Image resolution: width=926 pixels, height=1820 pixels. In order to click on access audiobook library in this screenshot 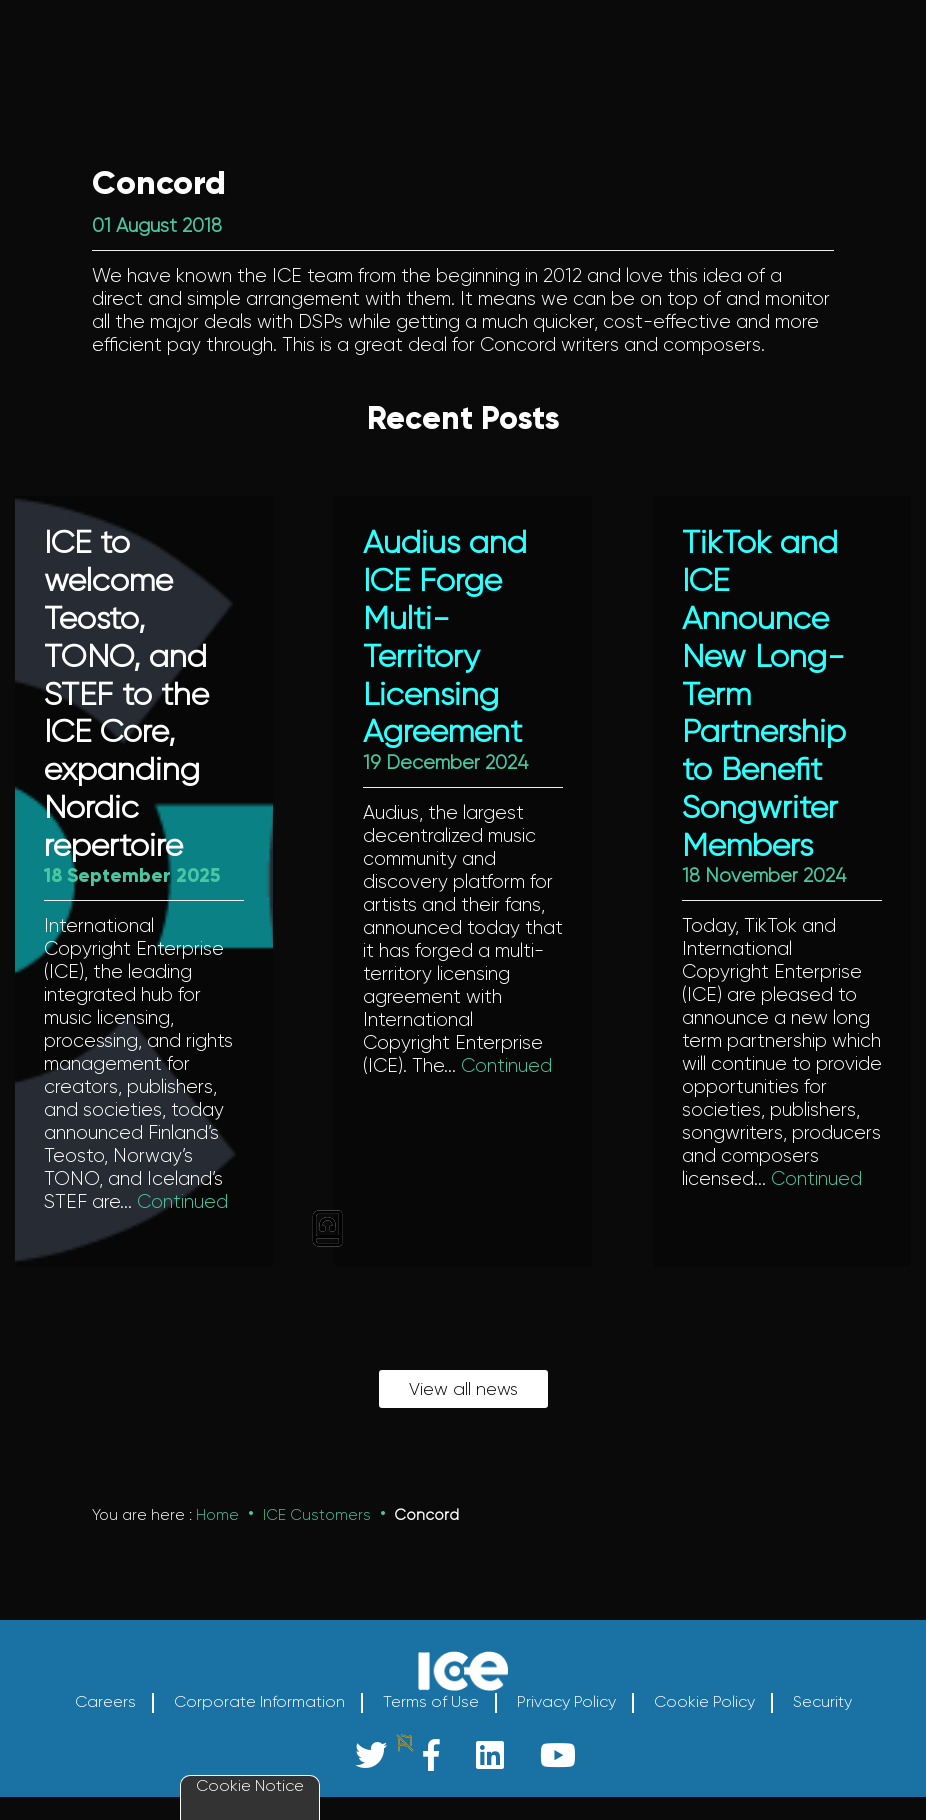, I will do `click(327, 1228)`.